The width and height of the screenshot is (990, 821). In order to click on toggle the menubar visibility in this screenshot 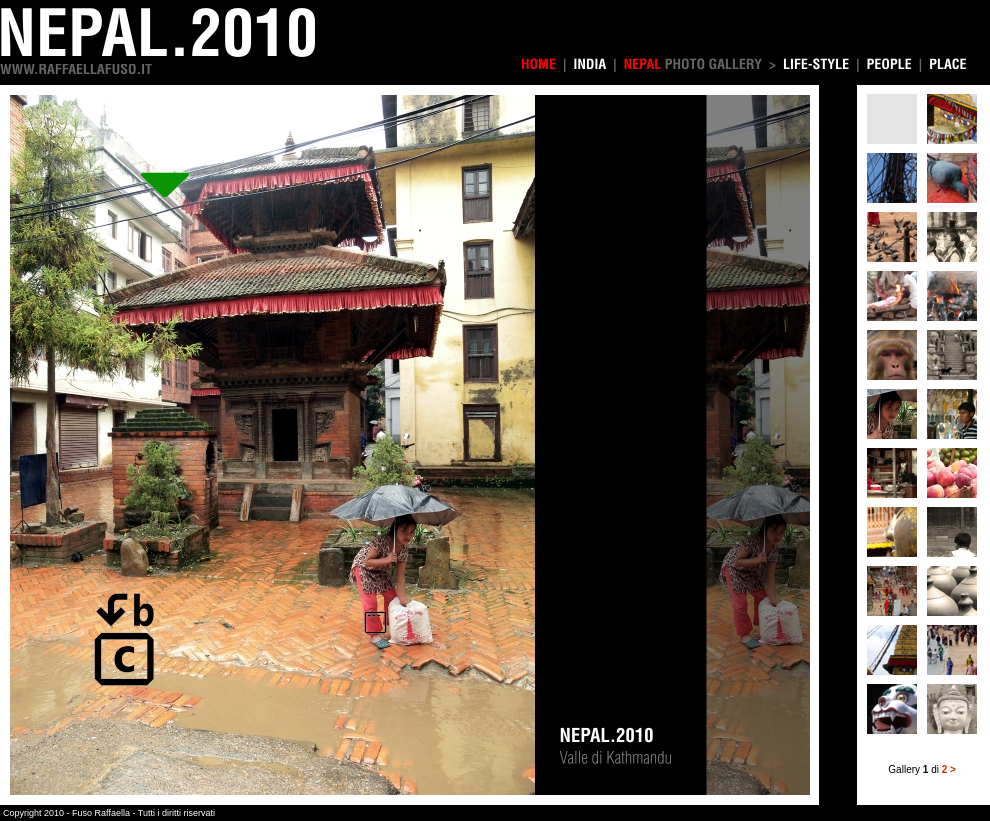, I will do `click(375, 622)`.